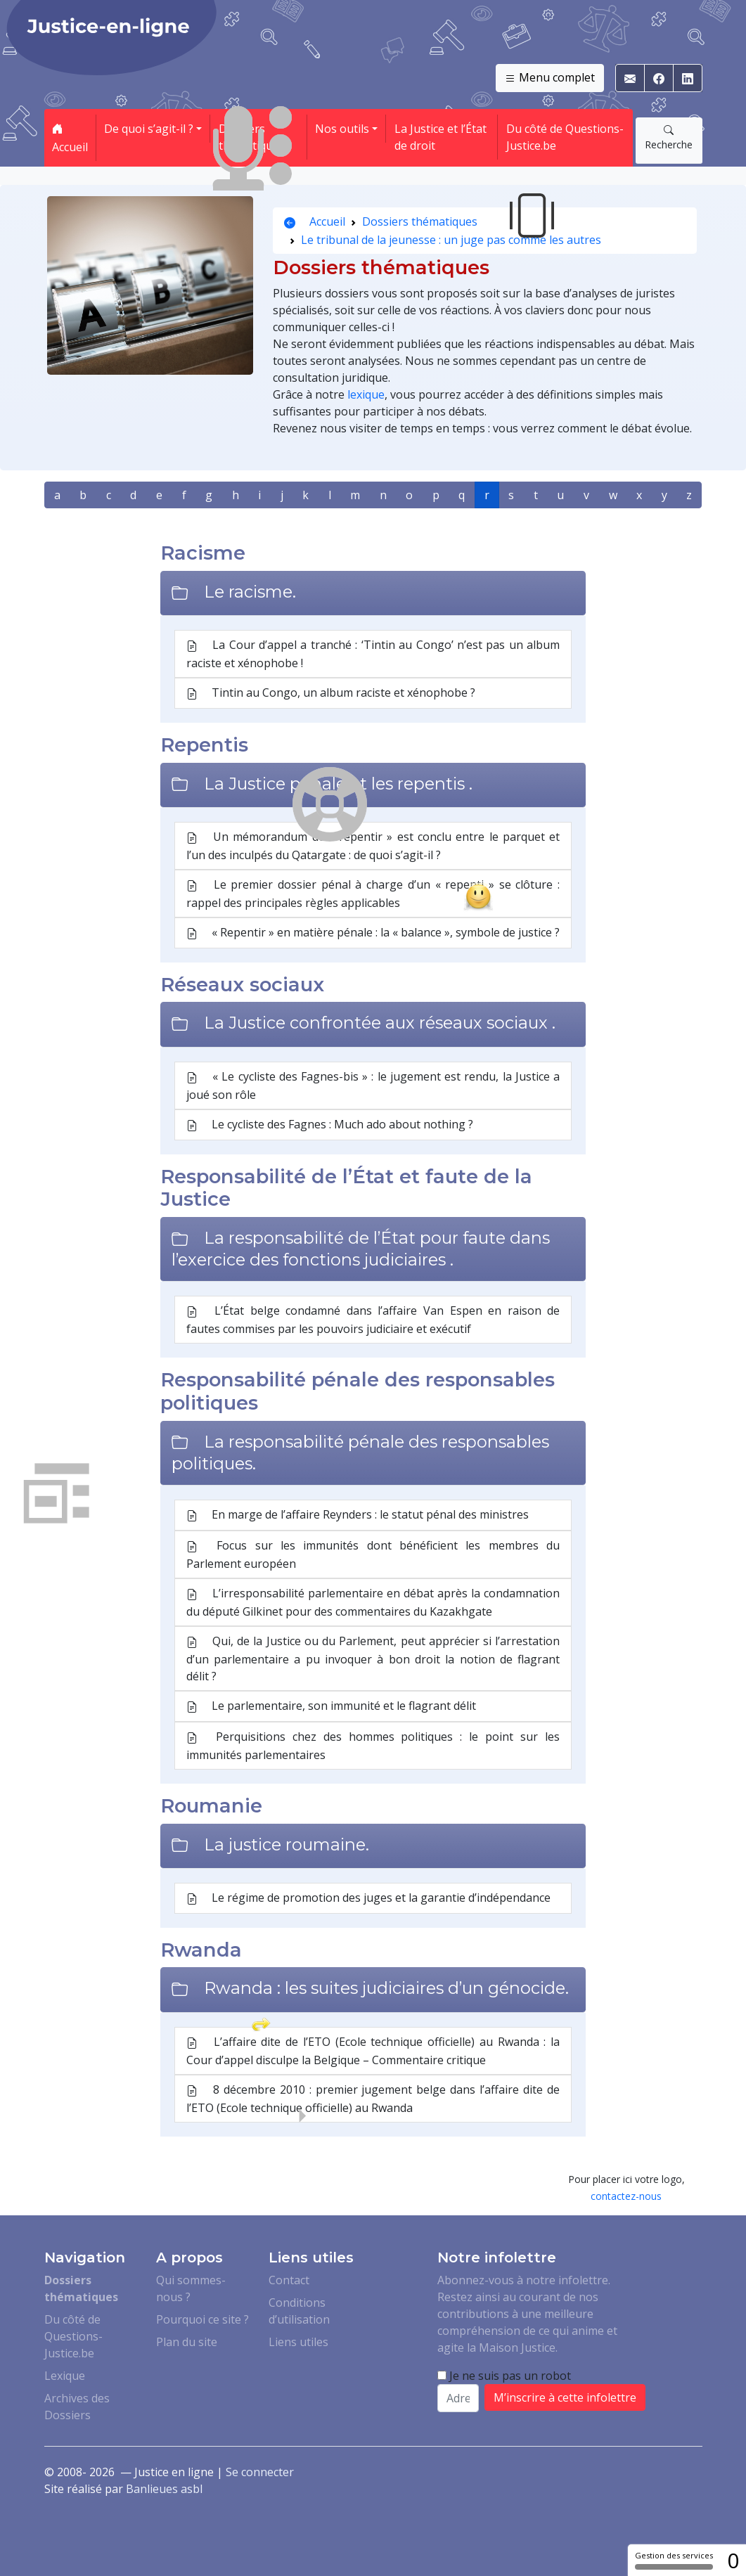 The width and height of the screenshot is (746, 2576). I want to click on remove all items from the list, so click(62, 1490).